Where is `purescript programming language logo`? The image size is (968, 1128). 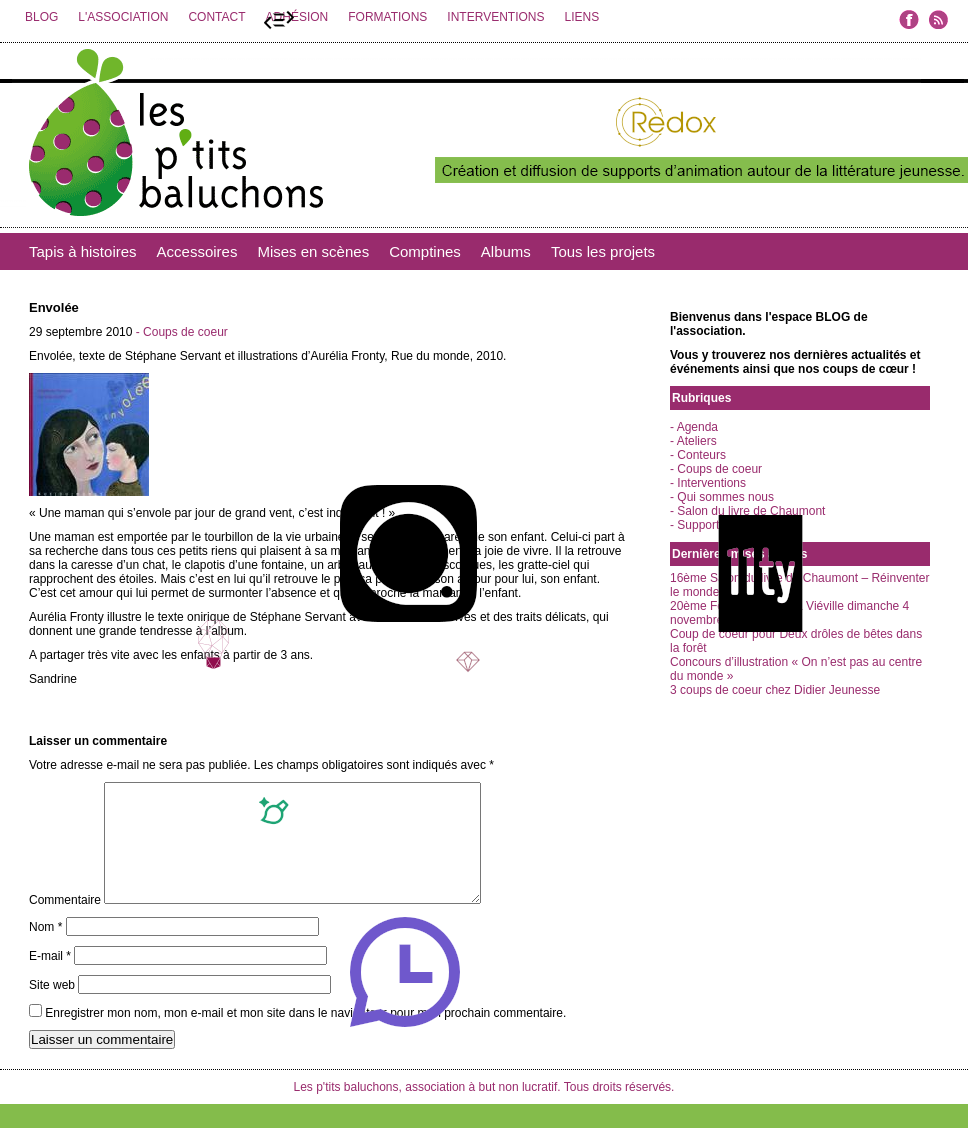 purescript programming language logo is located at coordinates (279, 20).